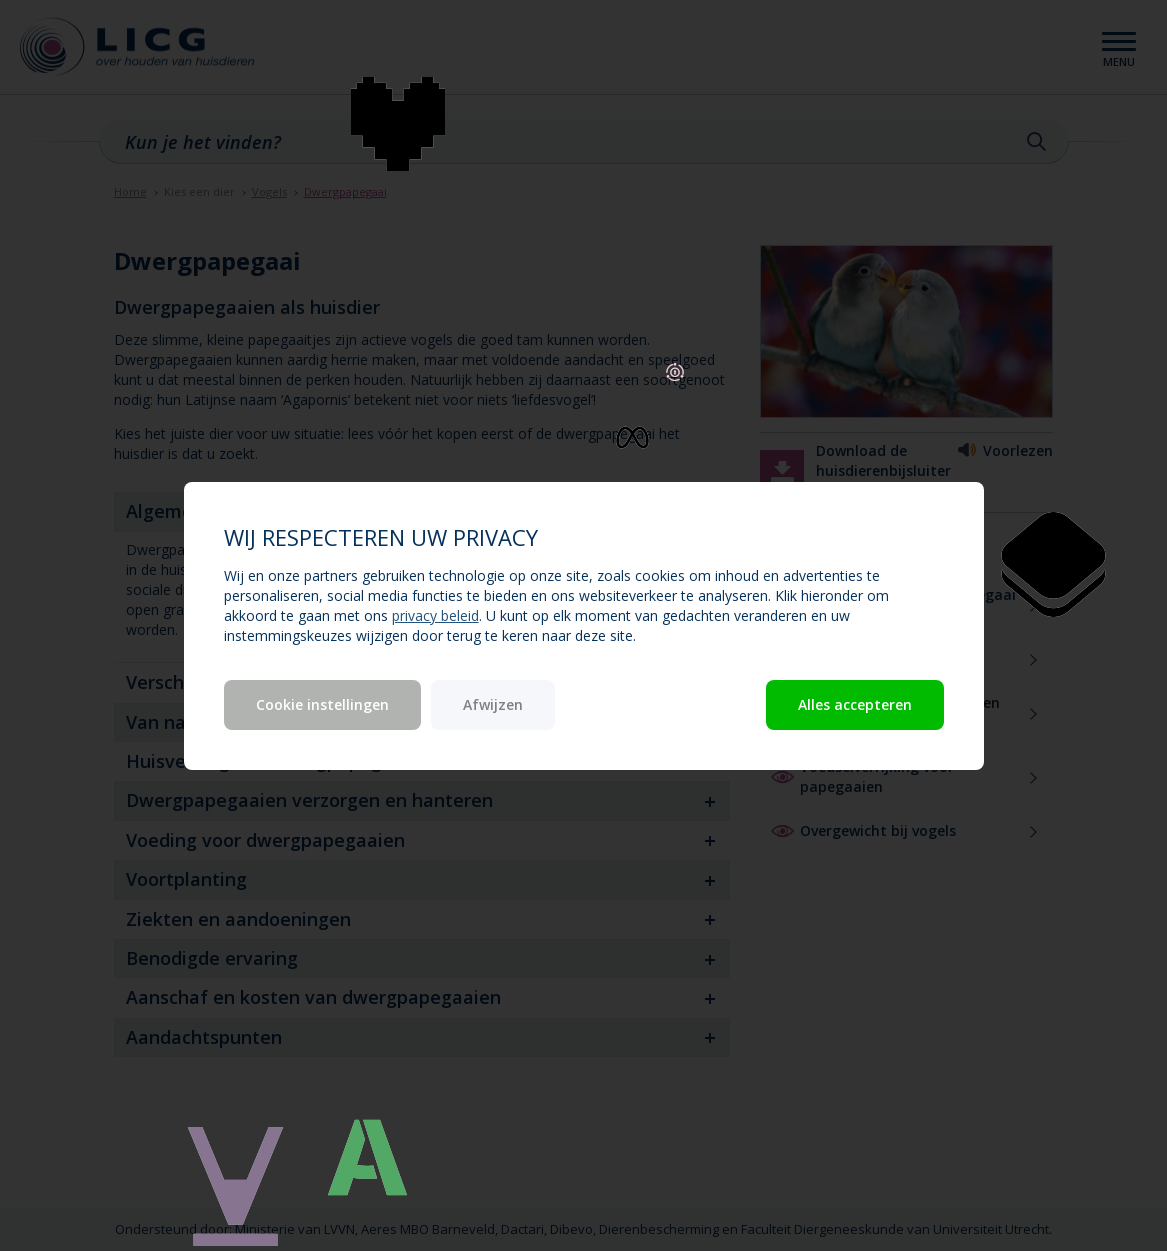 The width and height of the screenshot is (1167, 1251). I want to click on launch undertale game, so click(398, 124).